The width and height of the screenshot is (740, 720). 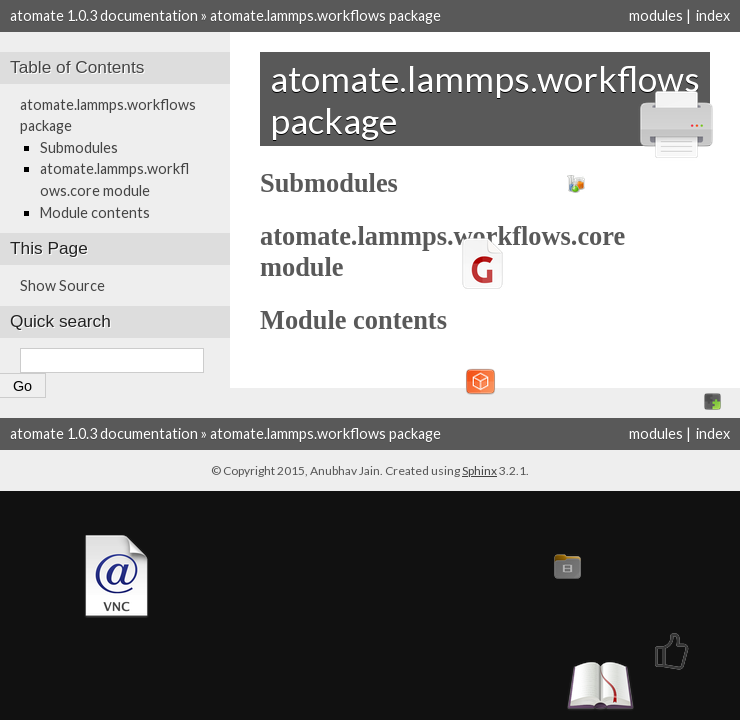 What do you see at coordinates (712, 401) in the screenshot?
I see `manage gnome shell extensions` at bounding box center [712, 401].